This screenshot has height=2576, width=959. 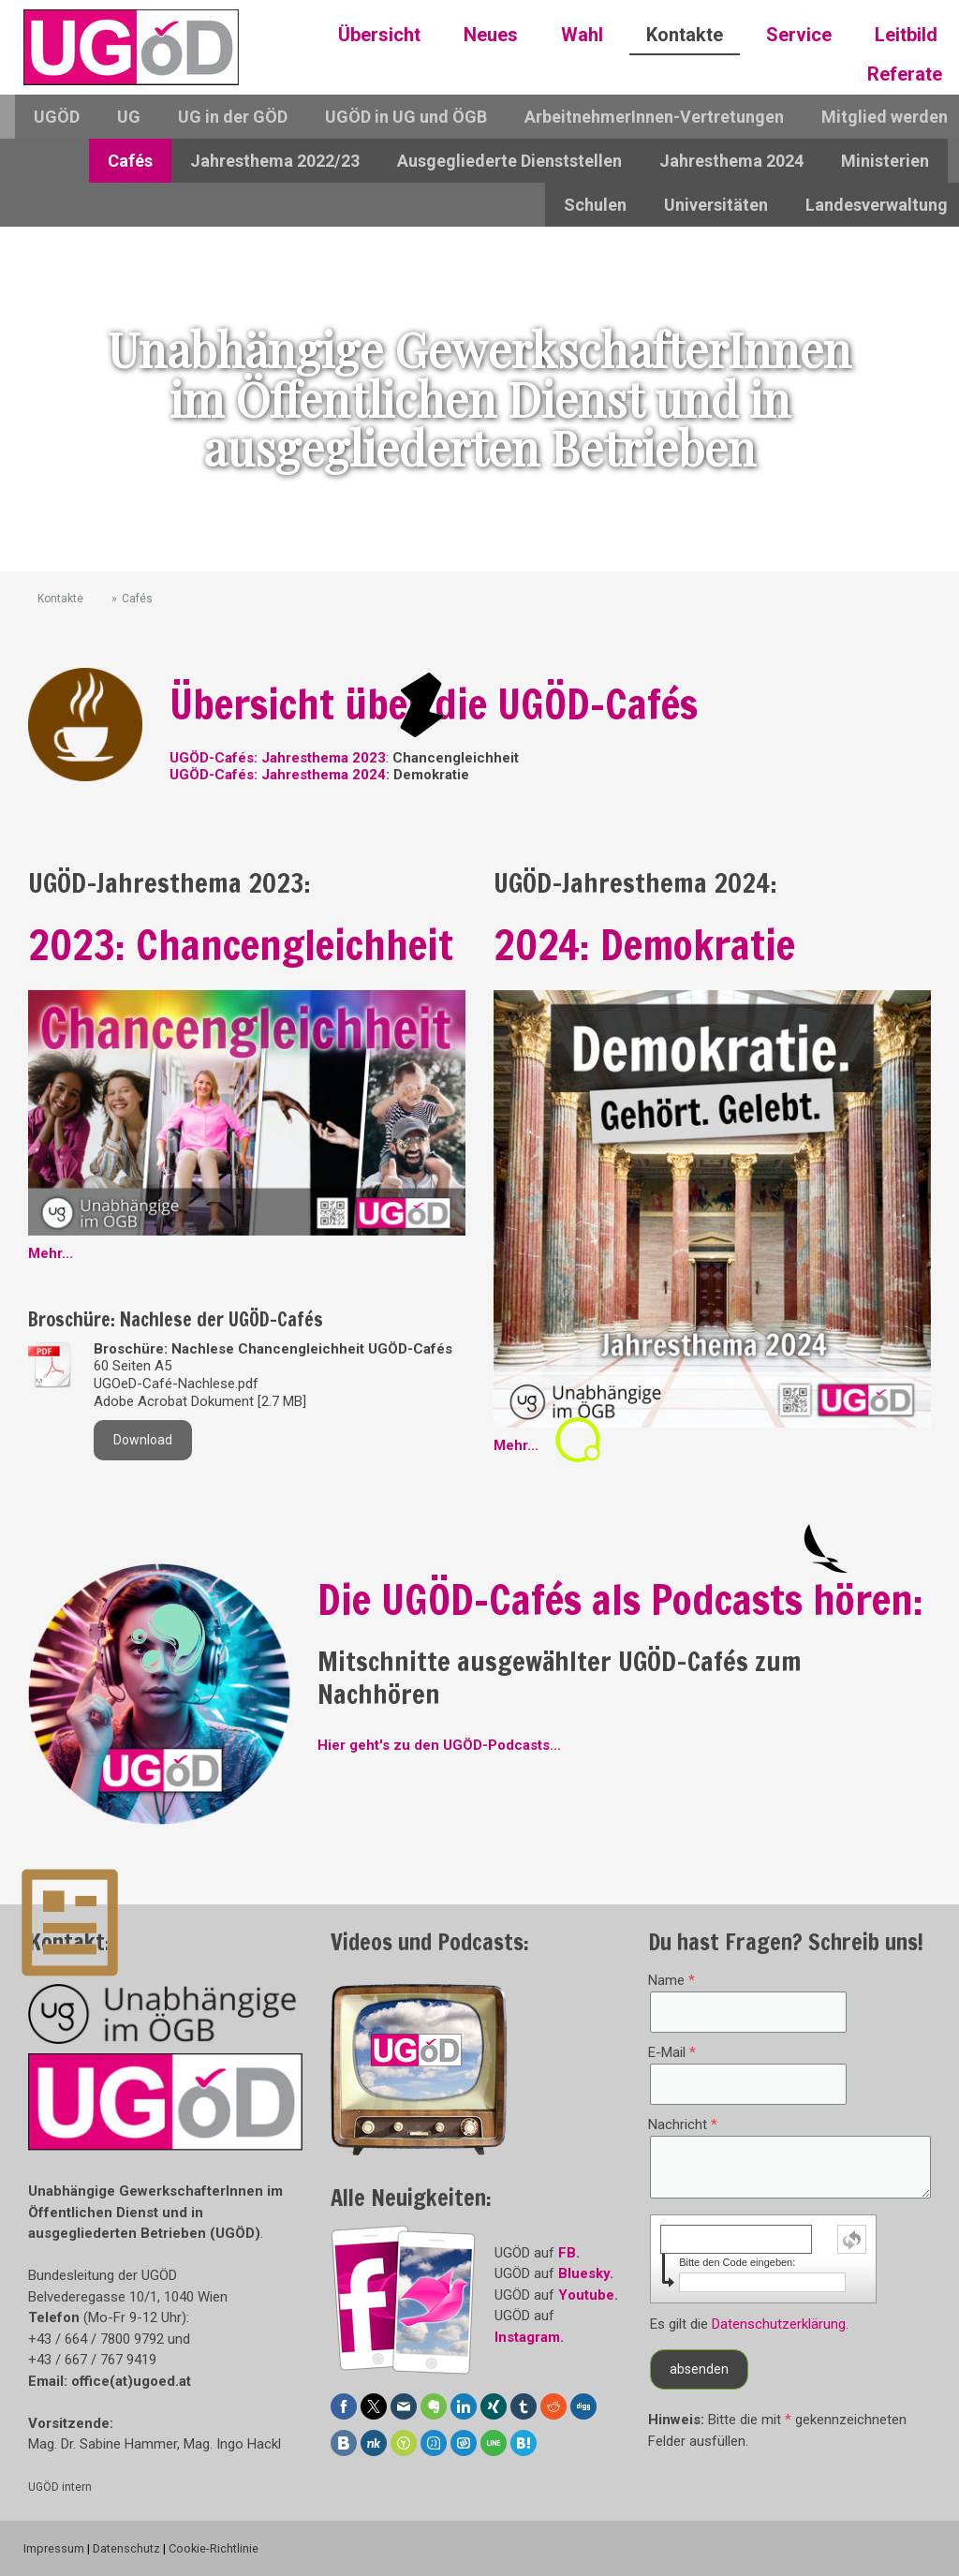 I want to click on mercurial version control system logo, so click(x=168, y=1639).